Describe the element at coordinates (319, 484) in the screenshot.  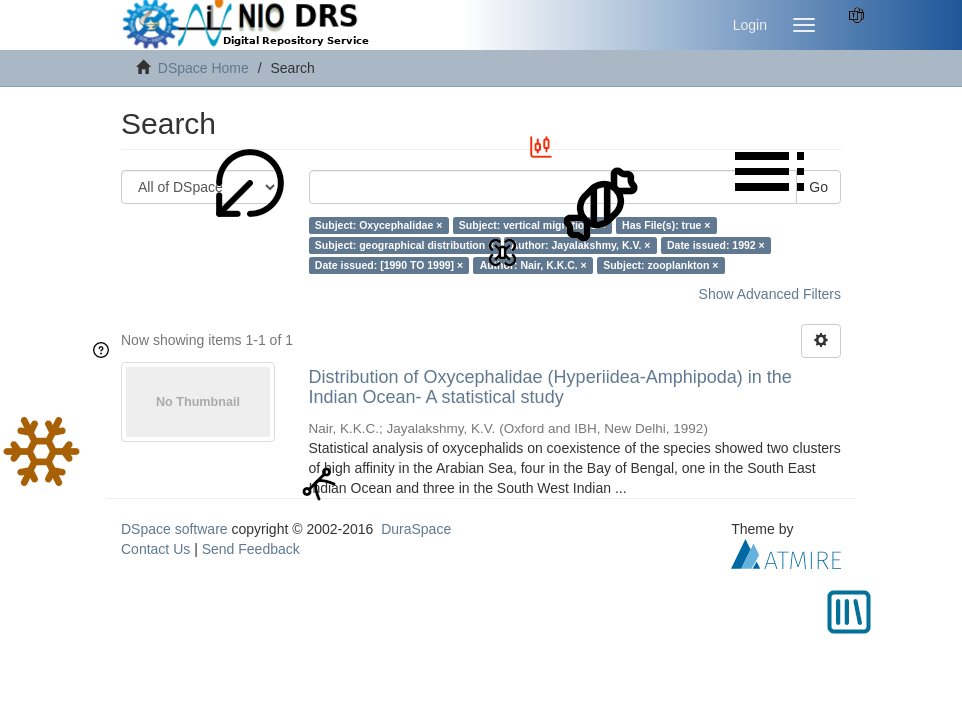
I see `access tangent or derivative tools in a math application` at that location.